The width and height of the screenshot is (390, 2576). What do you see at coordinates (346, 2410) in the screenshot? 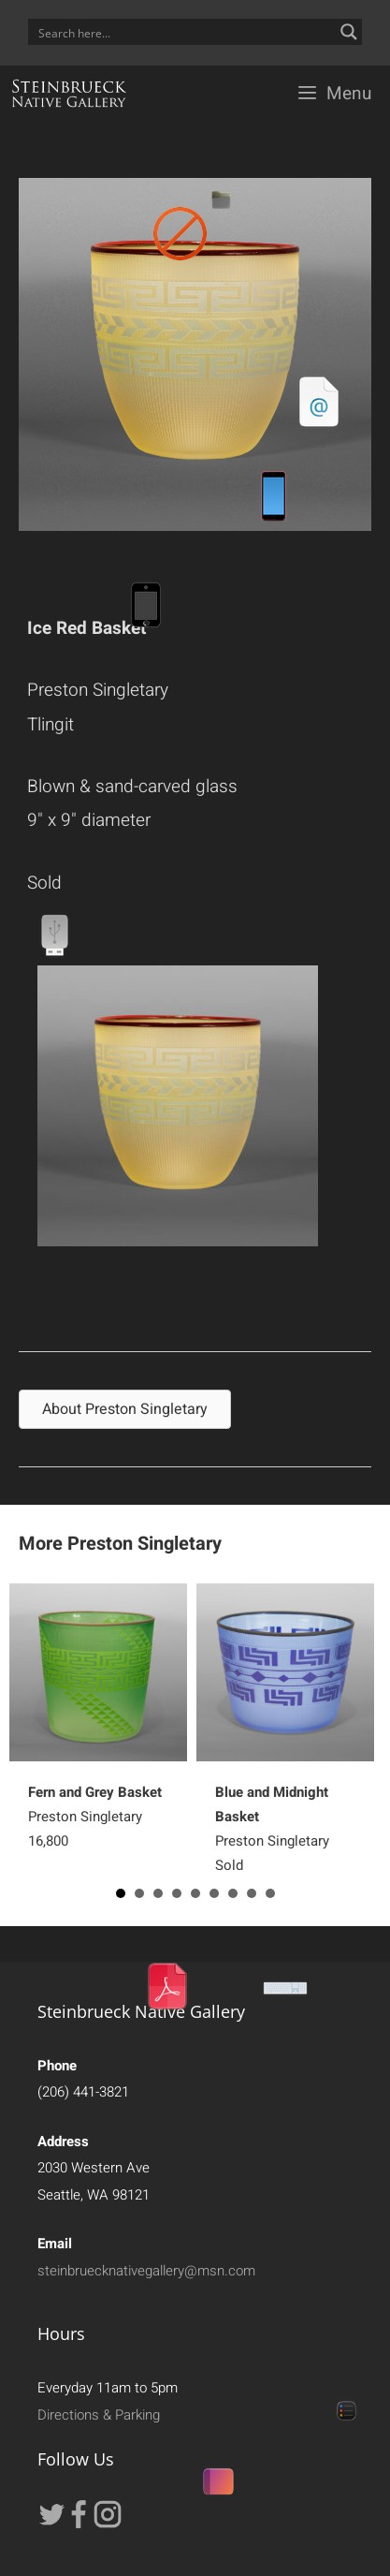
I see `open the reminders app` at bounding box center [346, 2410].